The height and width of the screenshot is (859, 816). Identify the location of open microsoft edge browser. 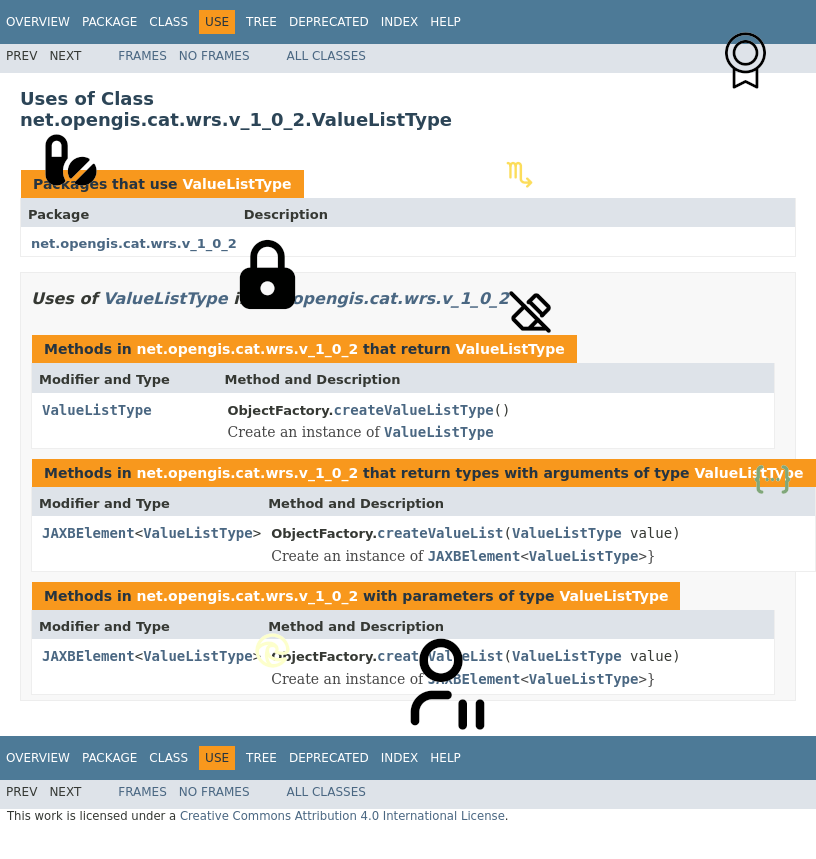
(272, 650).